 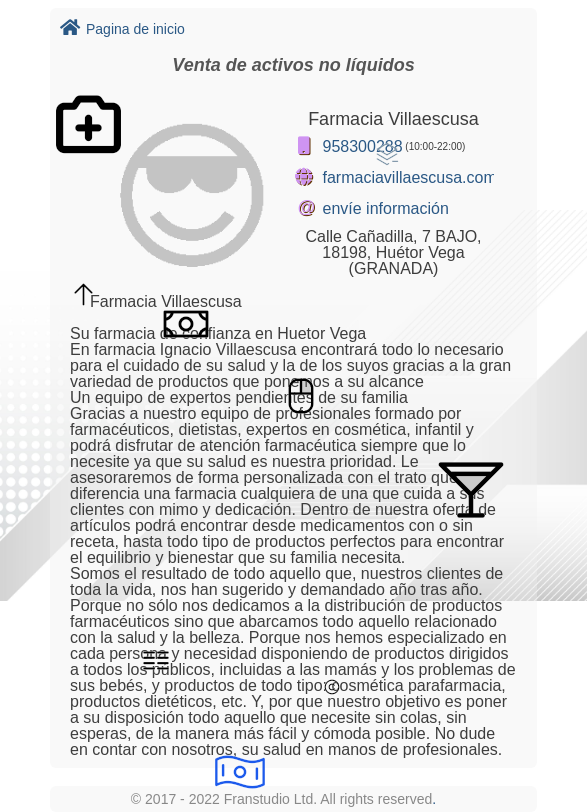 I want to click on scroll to top of page, so click(x=83, y=294).